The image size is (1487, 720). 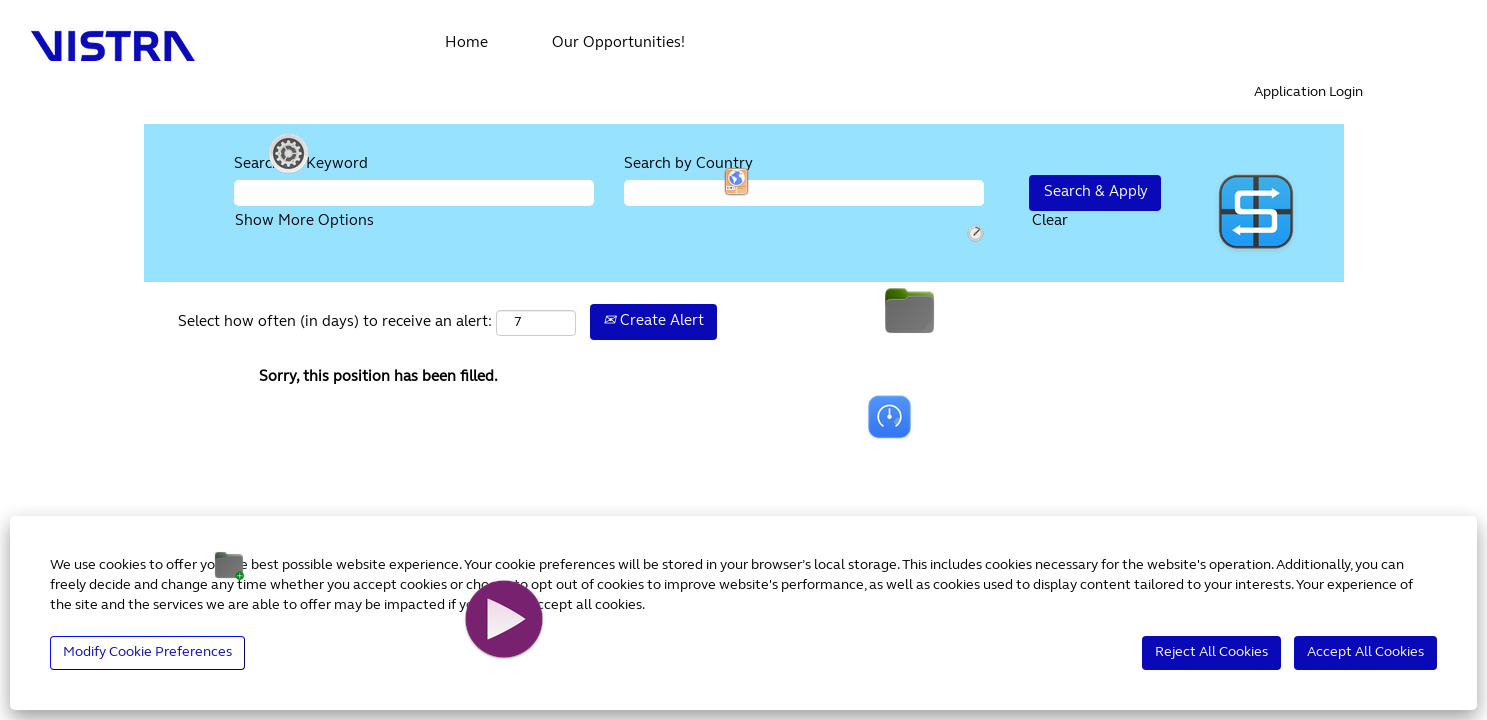 I want to click on open performance or speed settings, so click(x=889, y=417).